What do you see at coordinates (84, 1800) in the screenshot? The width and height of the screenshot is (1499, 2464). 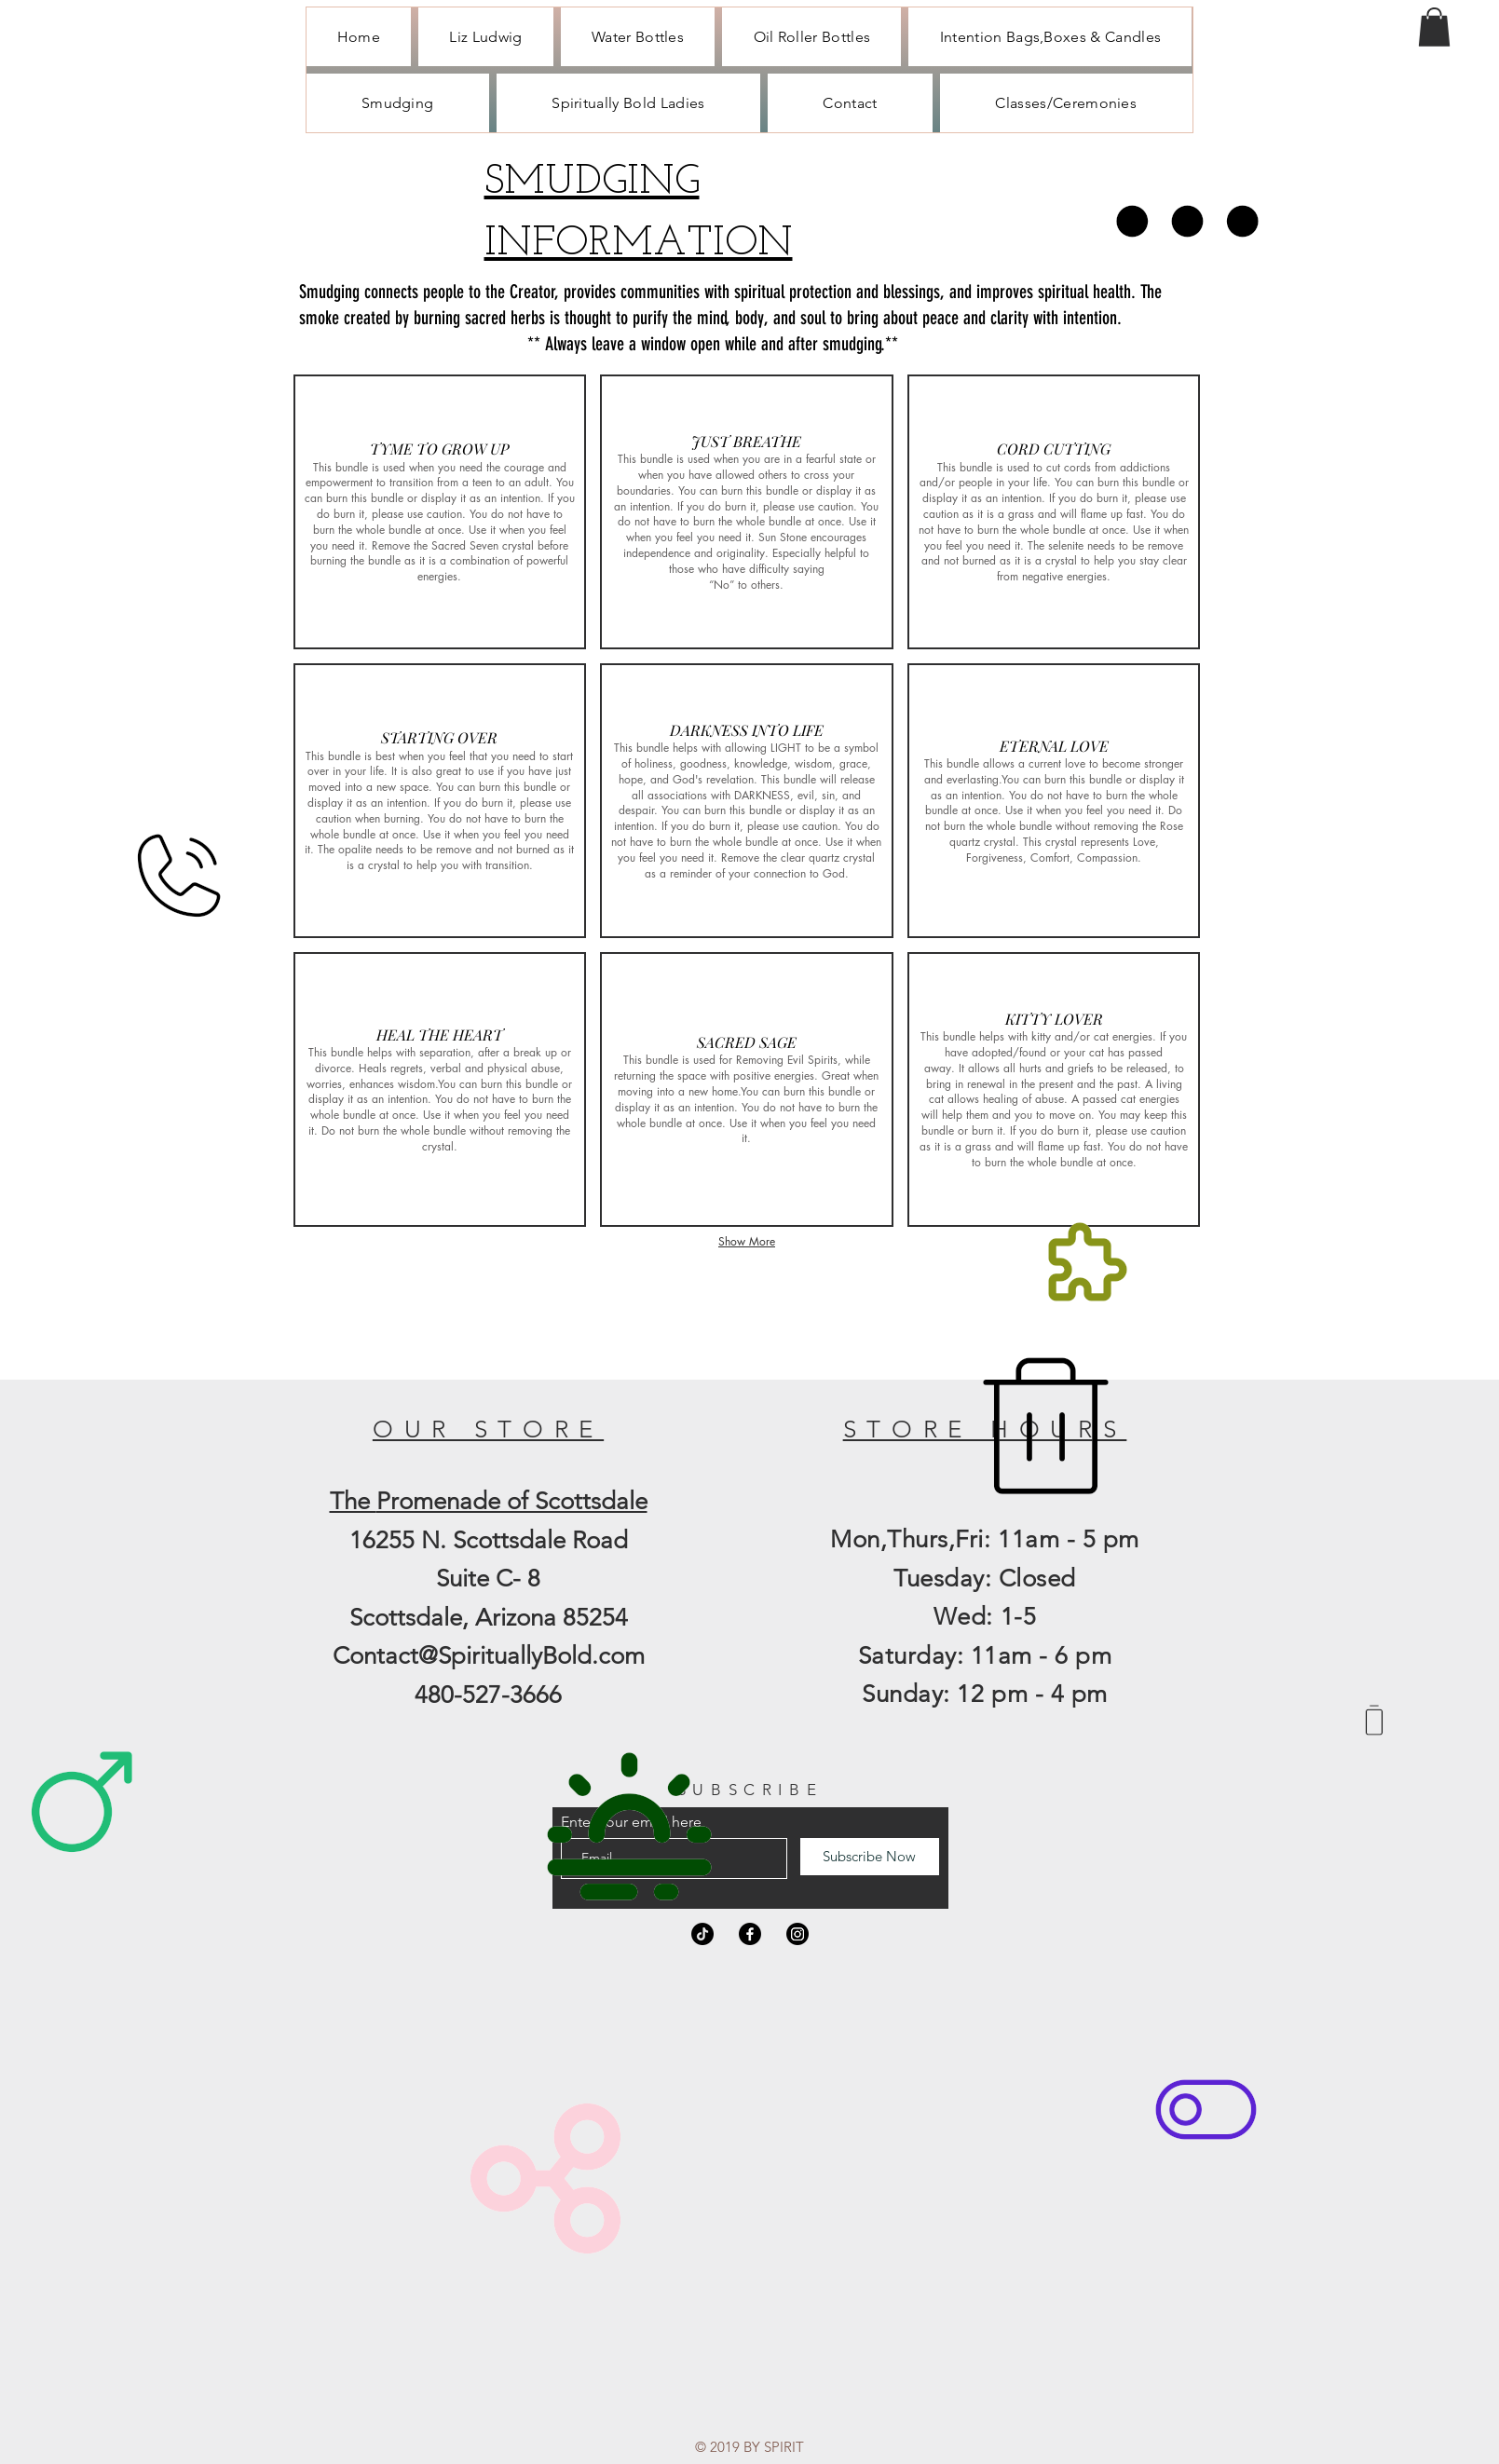 I see `indicates male gender selection` at bounding box center [84, 1800].